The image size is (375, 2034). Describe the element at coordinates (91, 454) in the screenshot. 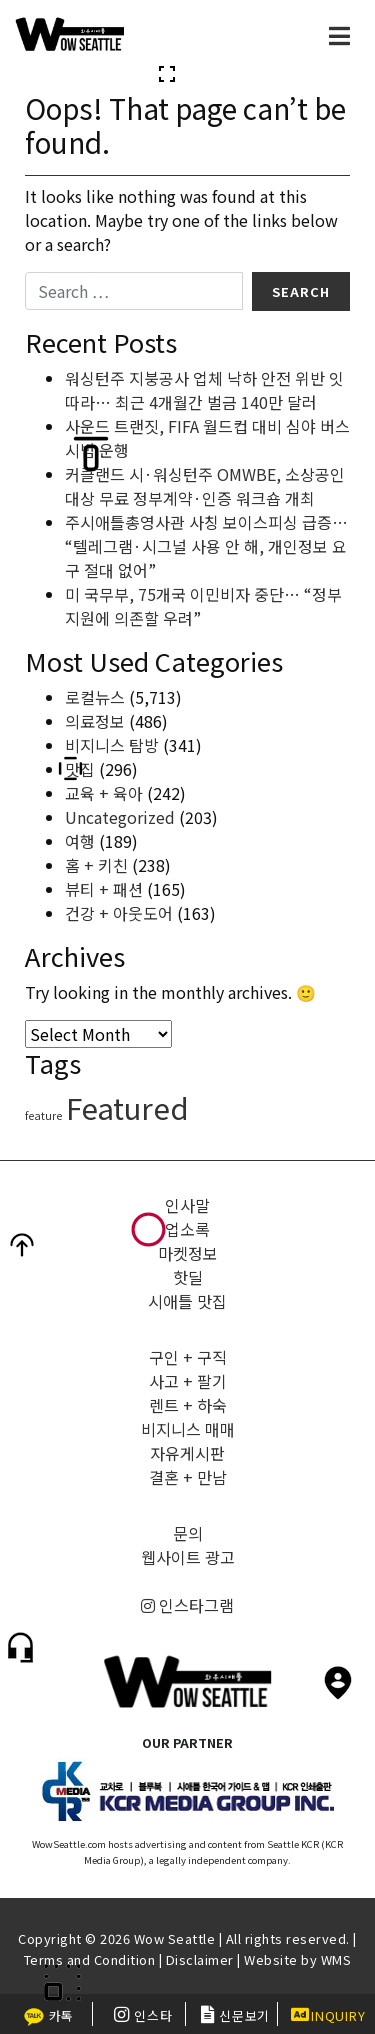

I see `align selected elements to top` at that location.